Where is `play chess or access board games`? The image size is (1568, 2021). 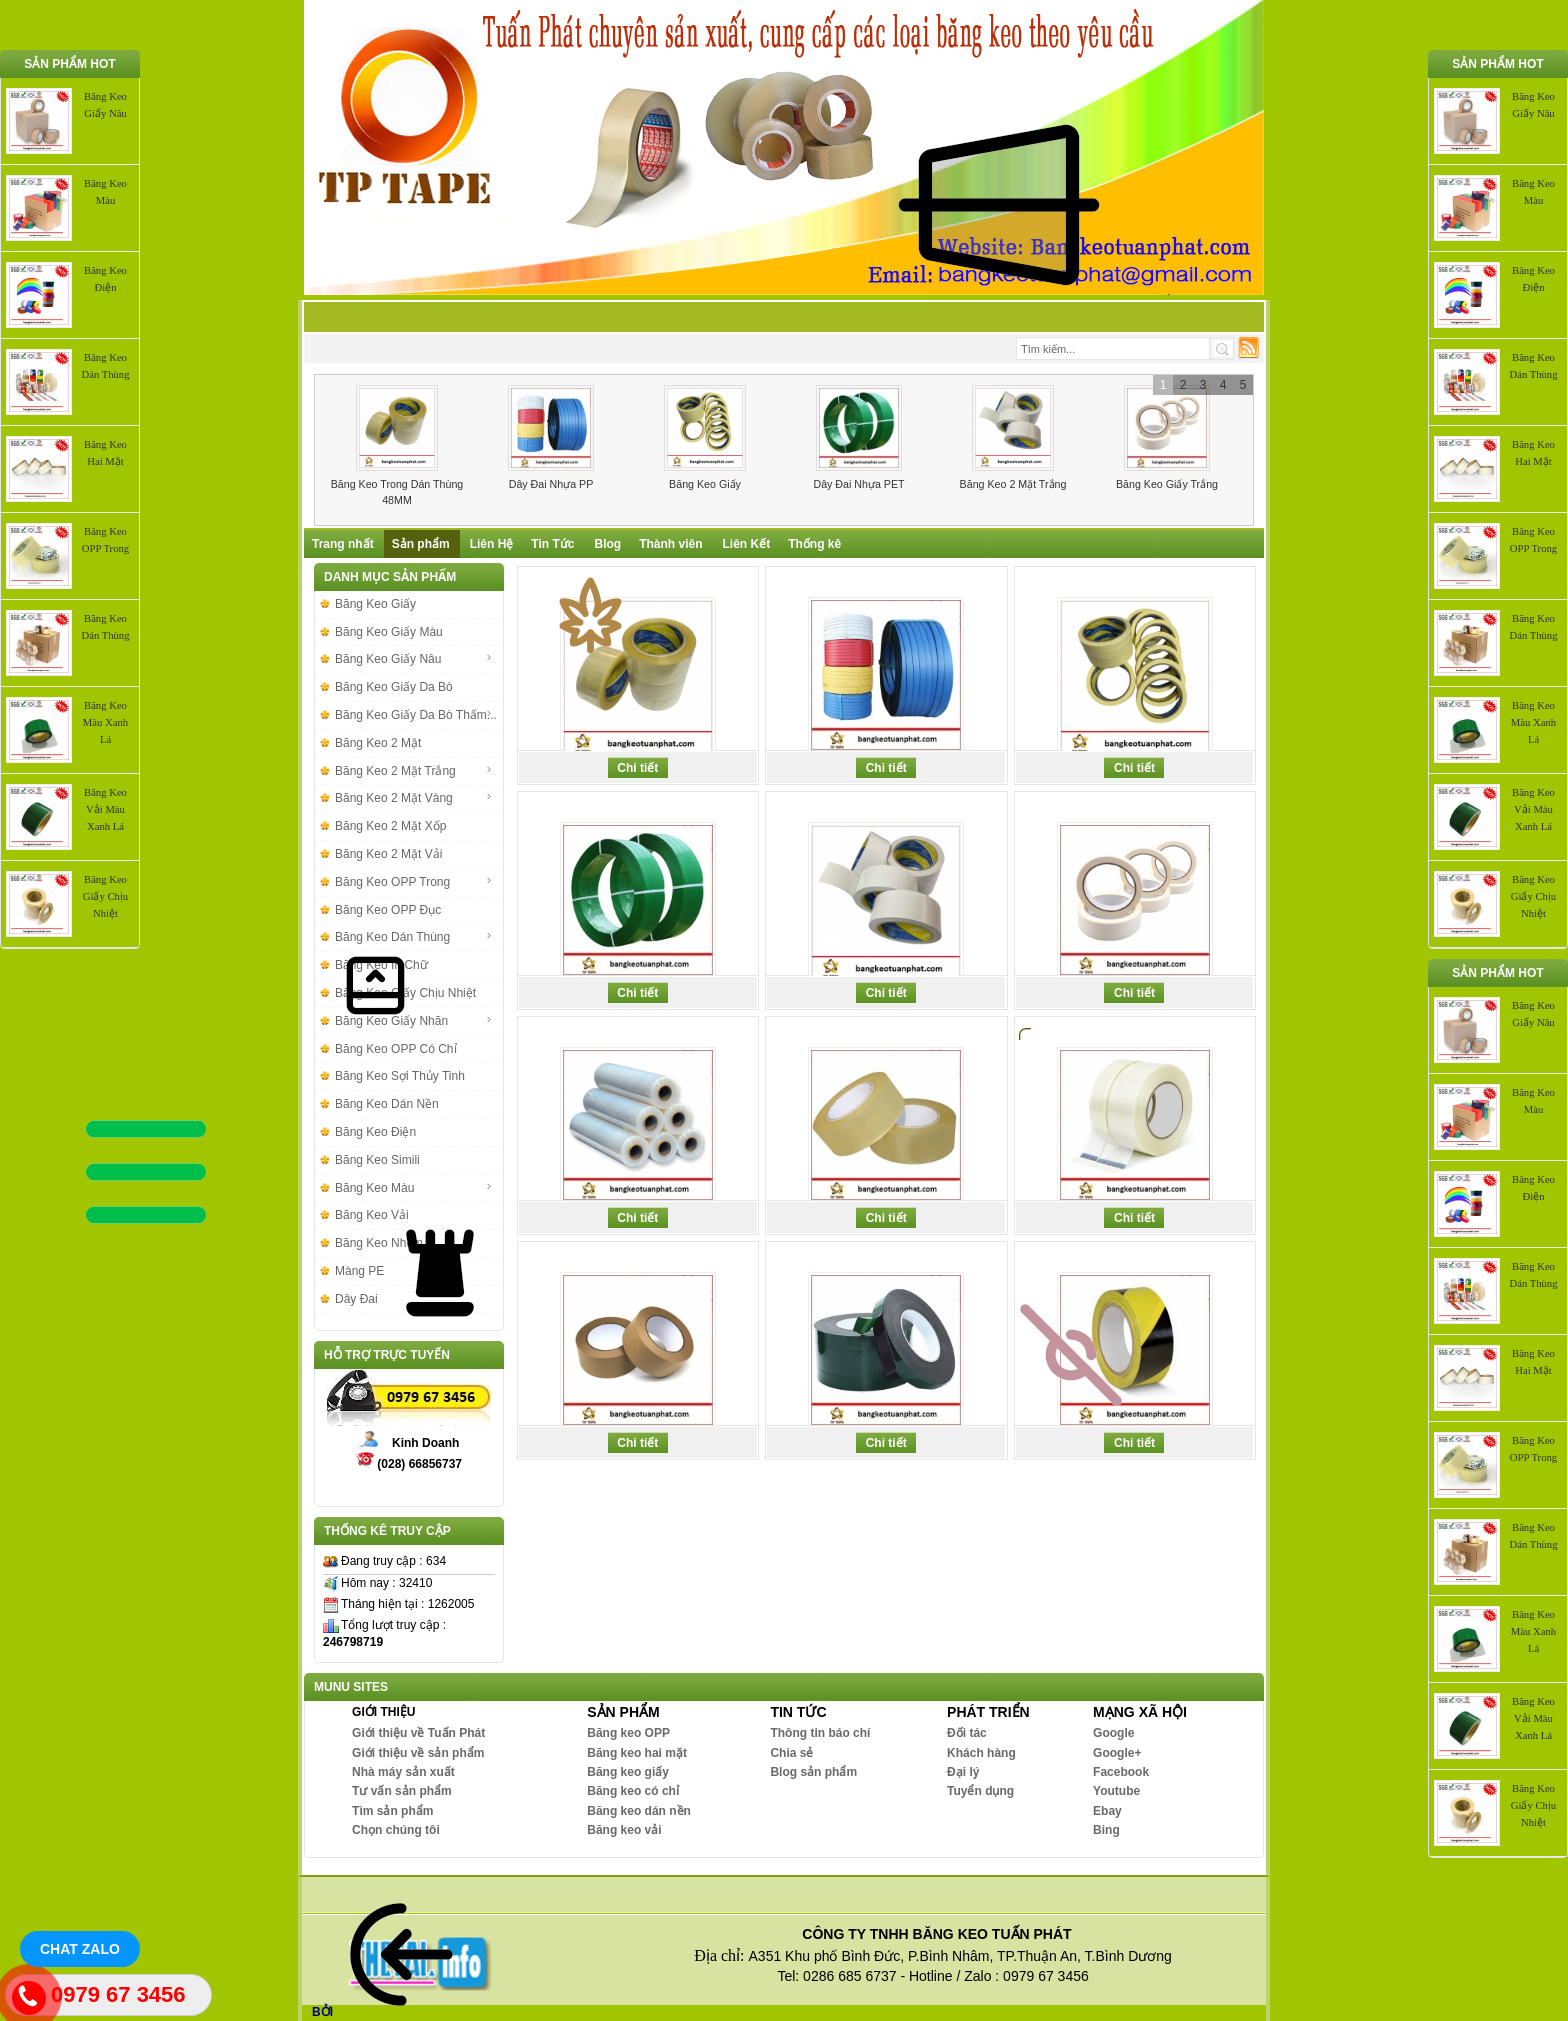
play chess or access board games is located at coordinates (440, 1273).